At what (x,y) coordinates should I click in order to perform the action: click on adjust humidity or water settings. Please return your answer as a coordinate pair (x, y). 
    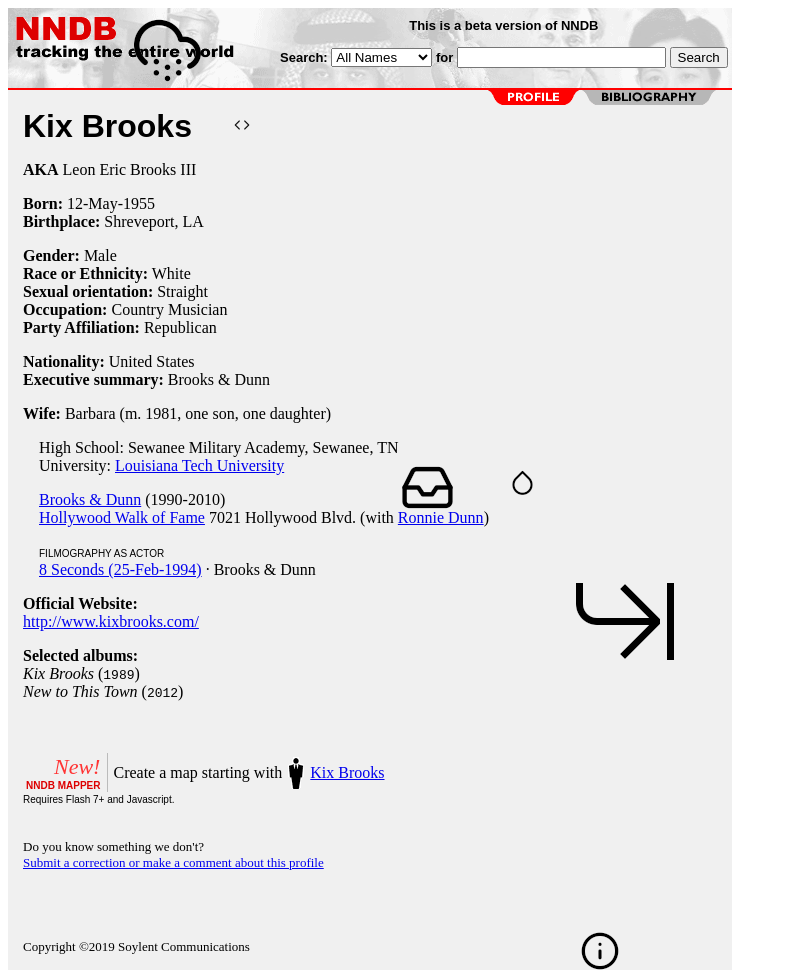
    Looking at the image, I should click on (522, 482).